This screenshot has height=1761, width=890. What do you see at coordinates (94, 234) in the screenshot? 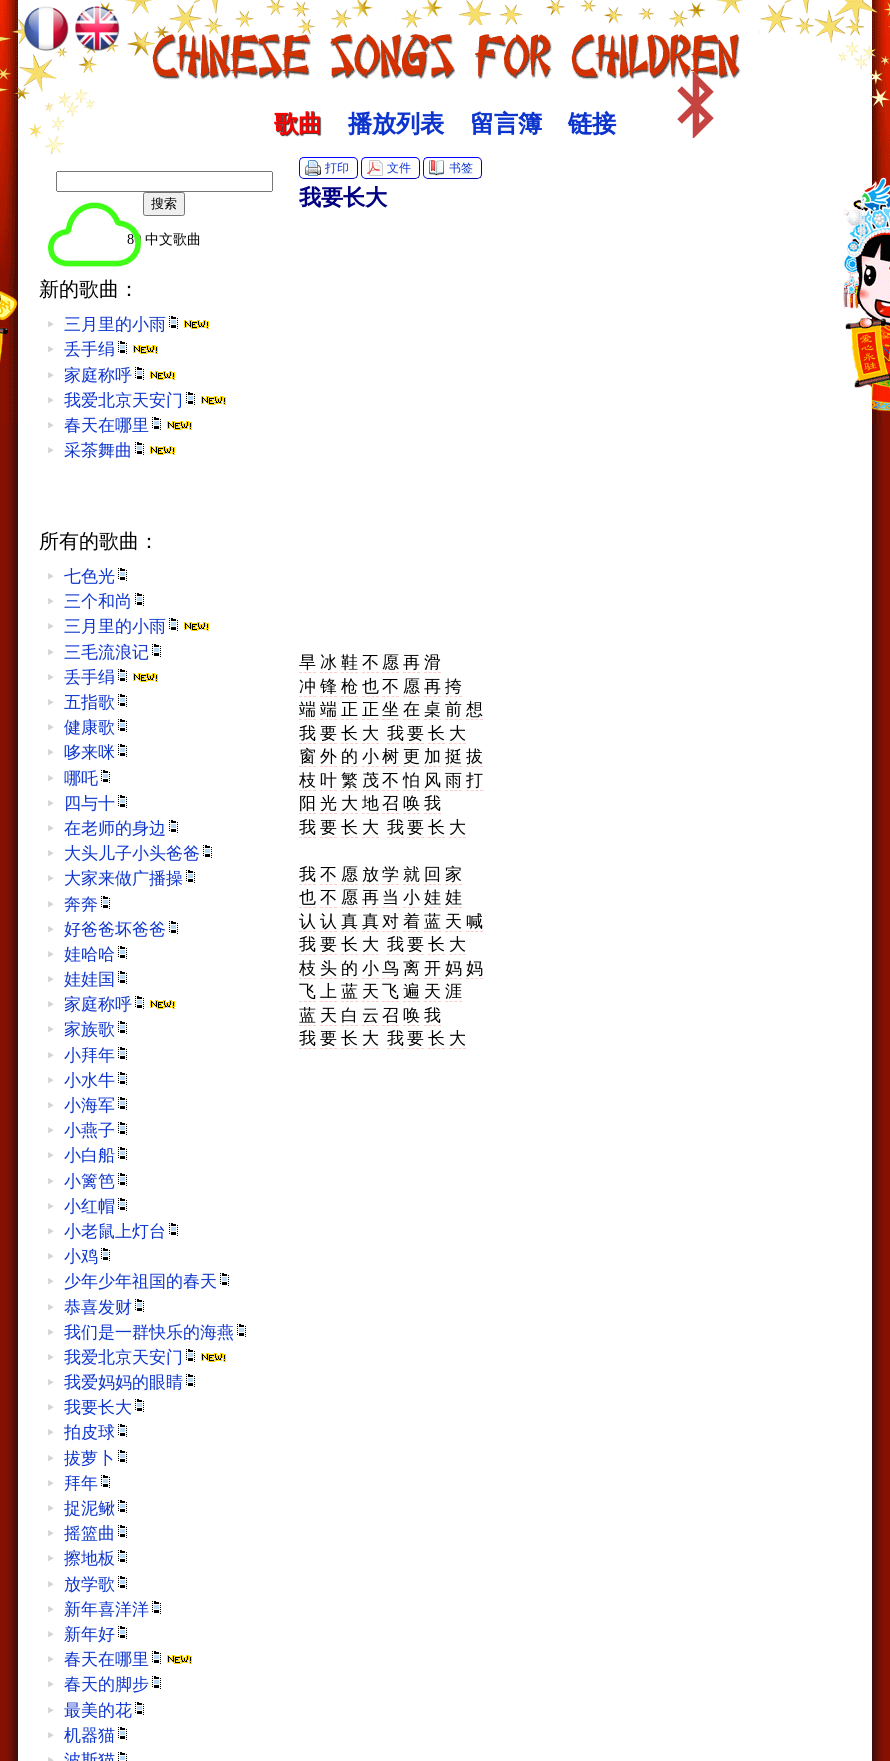
I see `indicates cloudy weather conditions` at bounding box center [94, 234].